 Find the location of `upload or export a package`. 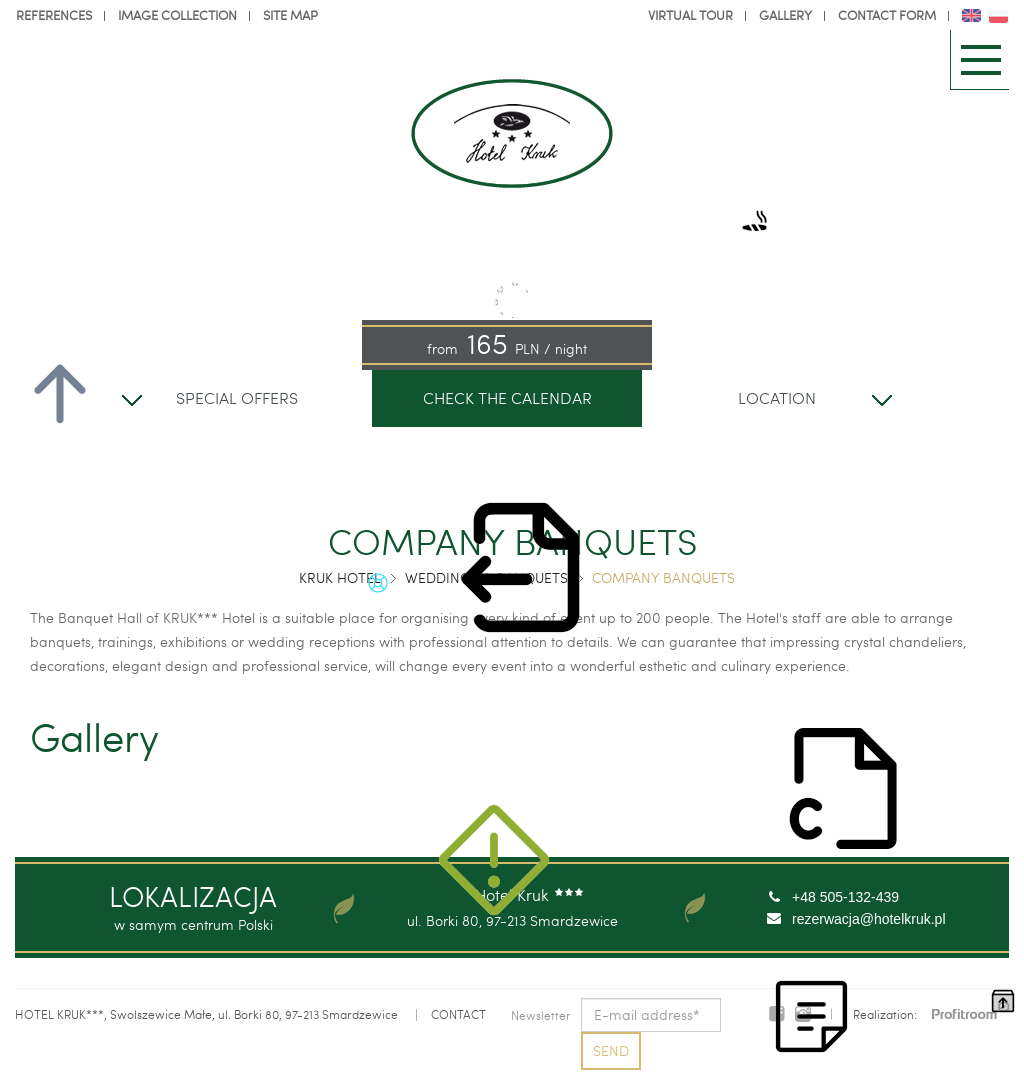

upload or export a package is located at coordinates (1003, 1001).